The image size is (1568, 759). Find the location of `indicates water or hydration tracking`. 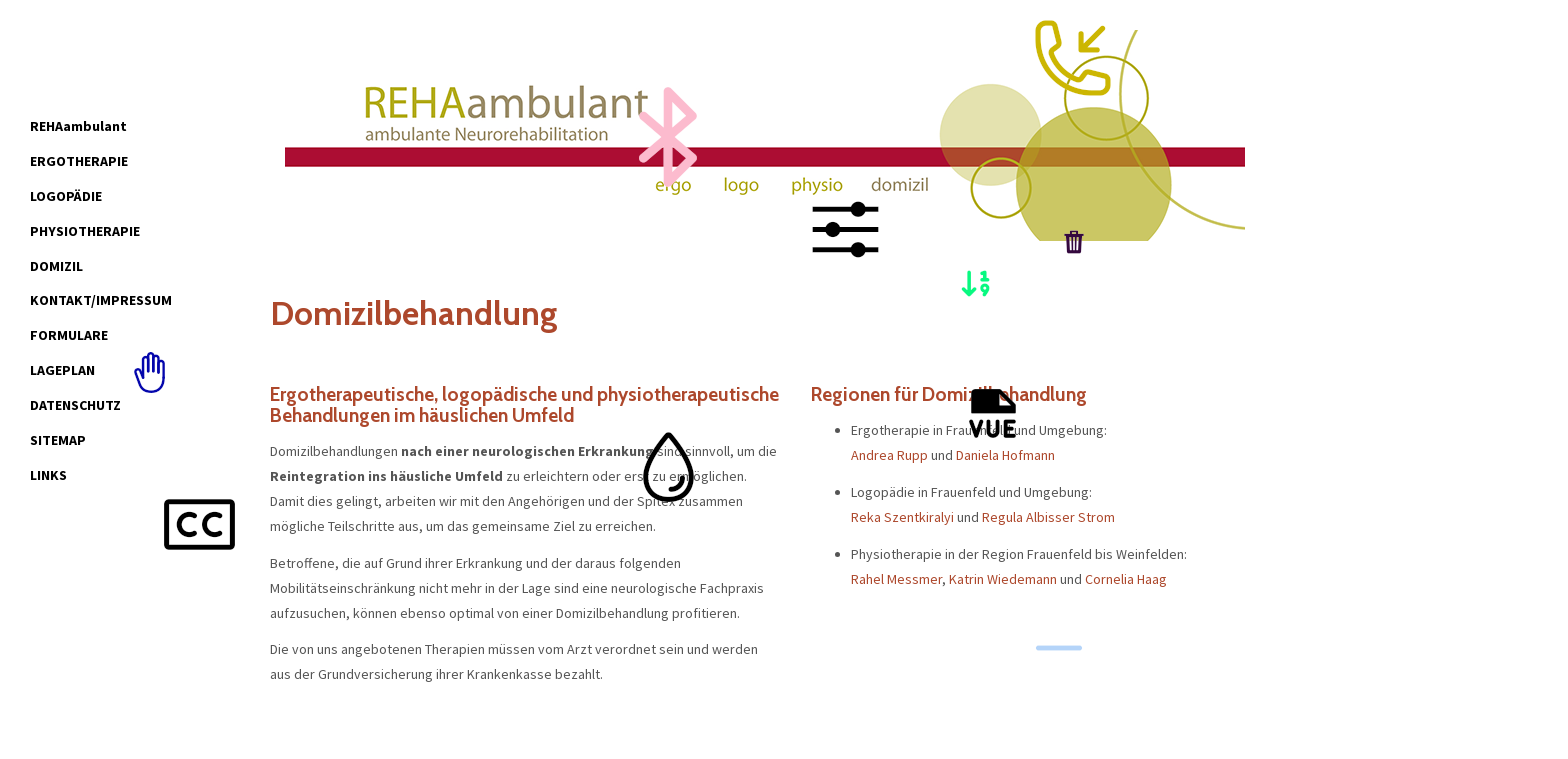

indicates water or hydration tracking is located at coordinates (668, 466).